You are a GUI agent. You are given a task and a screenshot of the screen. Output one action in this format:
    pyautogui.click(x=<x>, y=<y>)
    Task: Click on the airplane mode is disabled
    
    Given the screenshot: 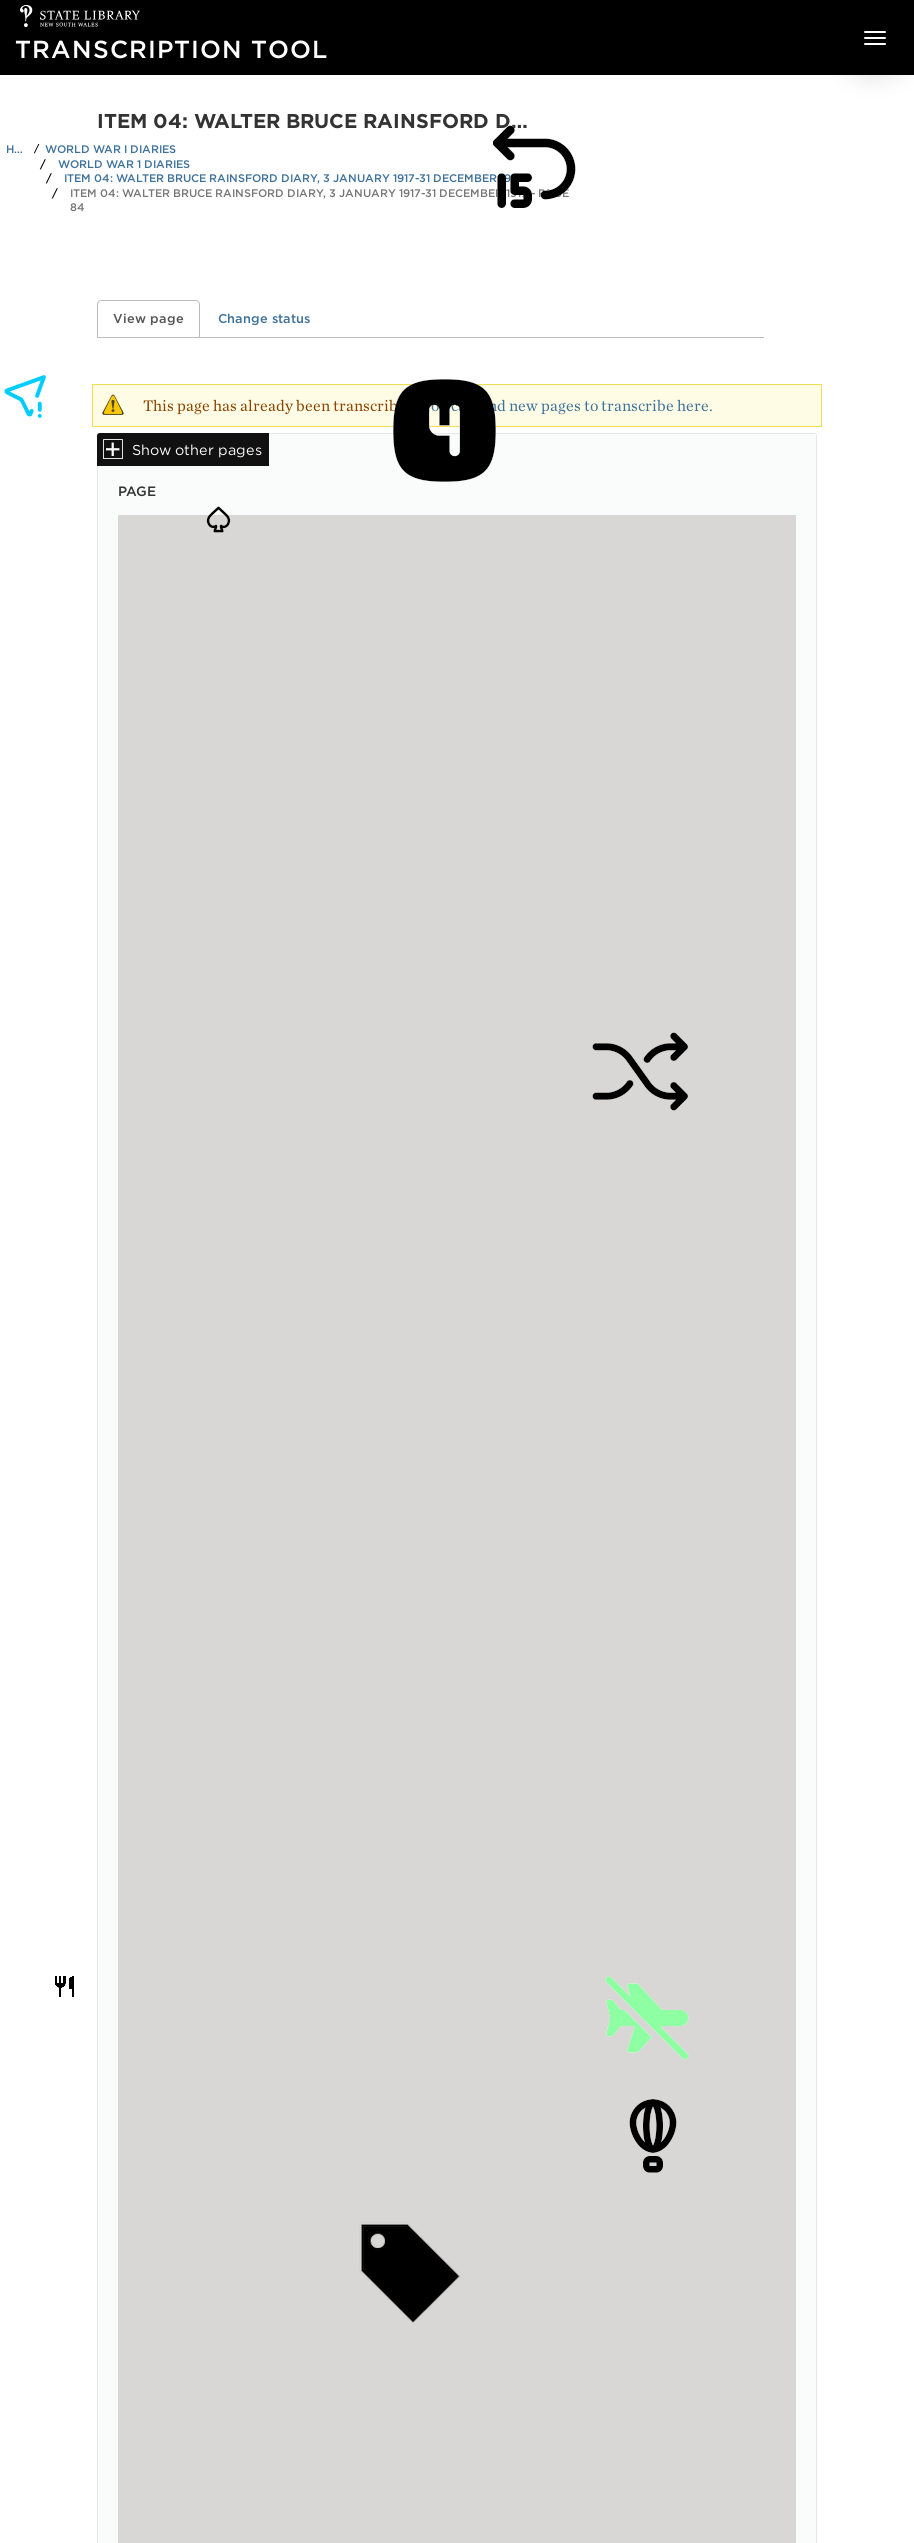 What is the action you would take?
    pyautogui.click(x=647, y=2018)
    